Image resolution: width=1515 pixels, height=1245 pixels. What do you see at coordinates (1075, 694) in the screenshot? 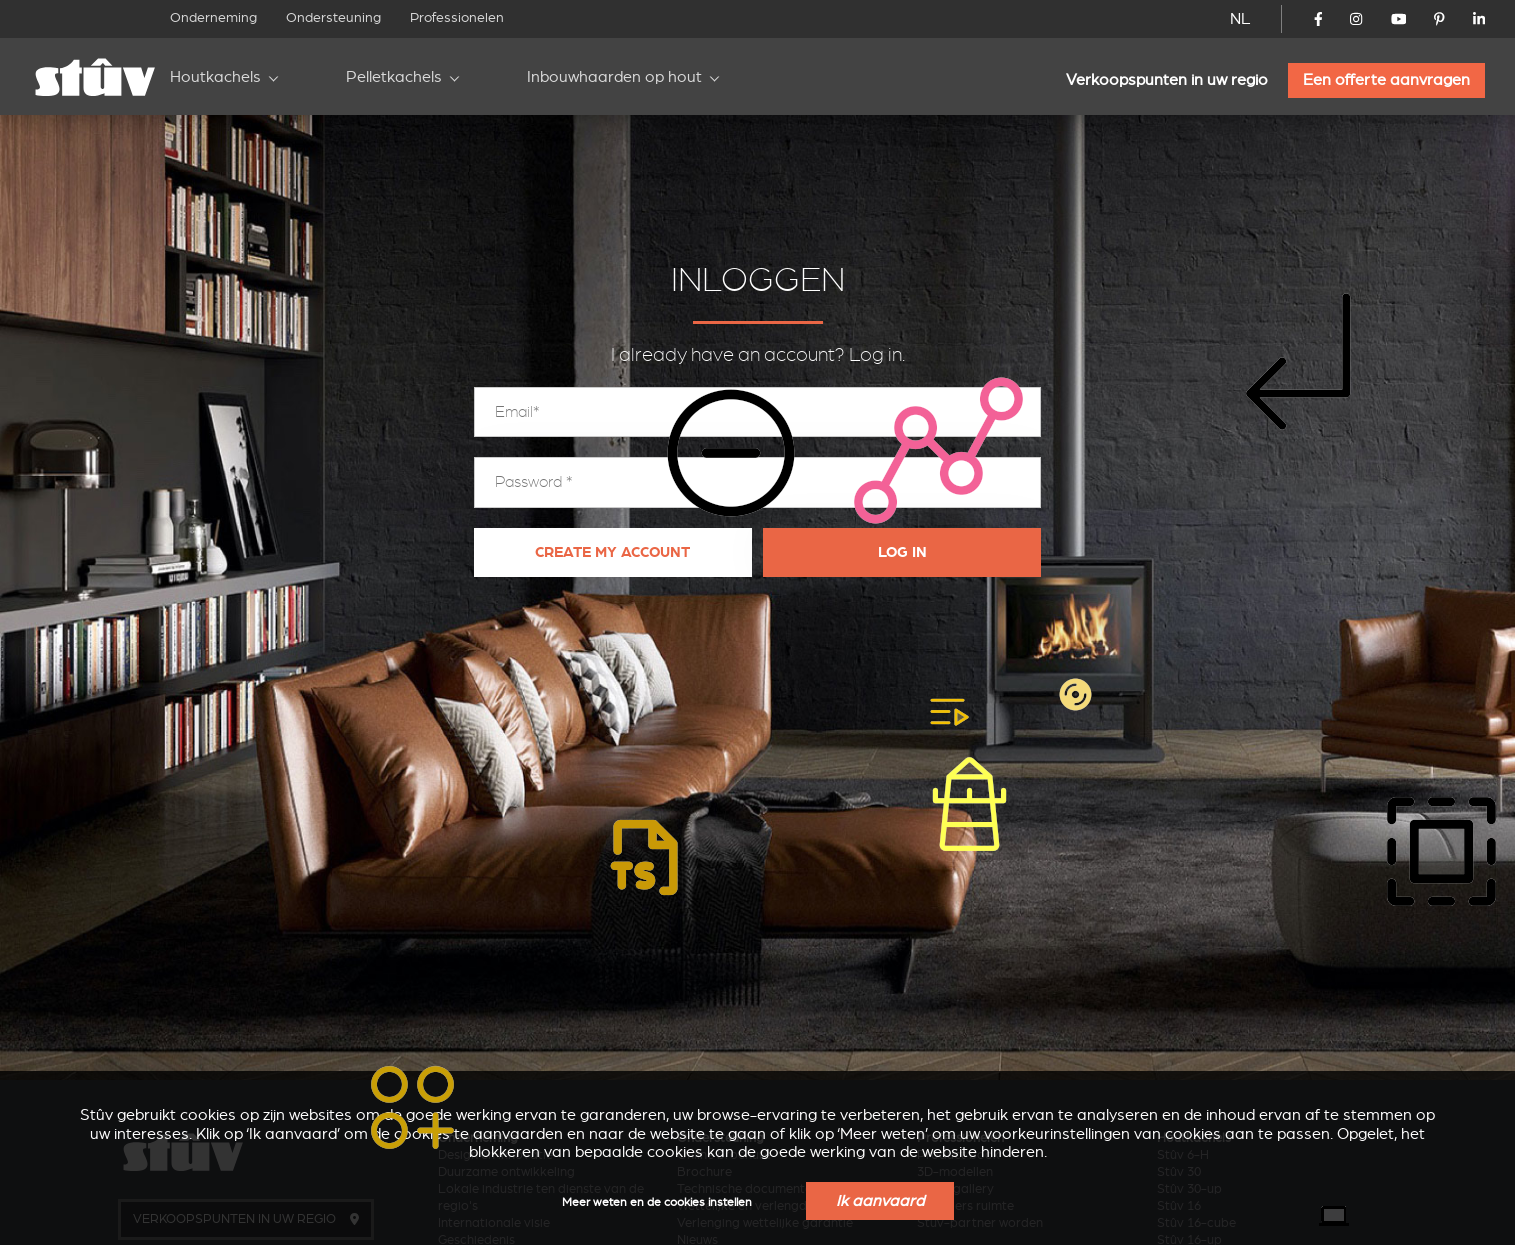
I see `play music or audio content` at bounding box center [1075, 694].